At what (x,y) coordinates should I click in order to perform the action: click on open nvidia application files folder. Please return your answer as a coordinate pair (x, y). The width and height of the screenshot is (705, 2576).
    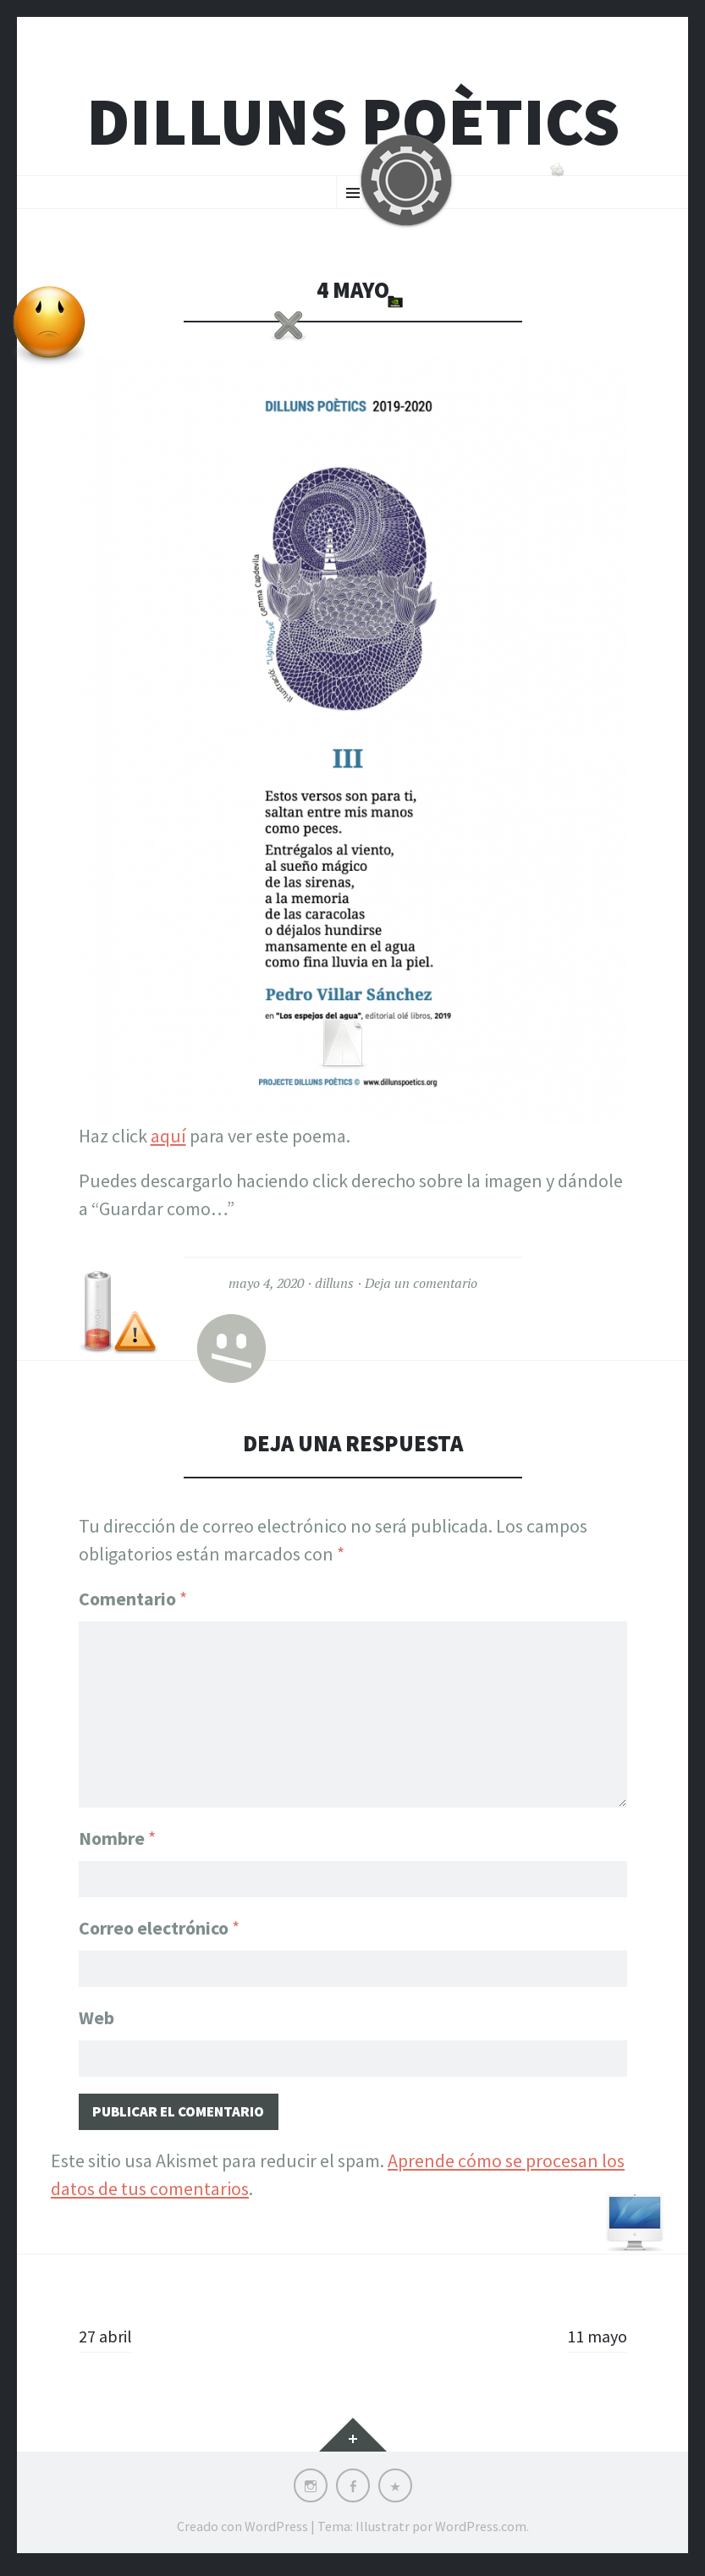
    Looking at the image, I should click on (395, 302).